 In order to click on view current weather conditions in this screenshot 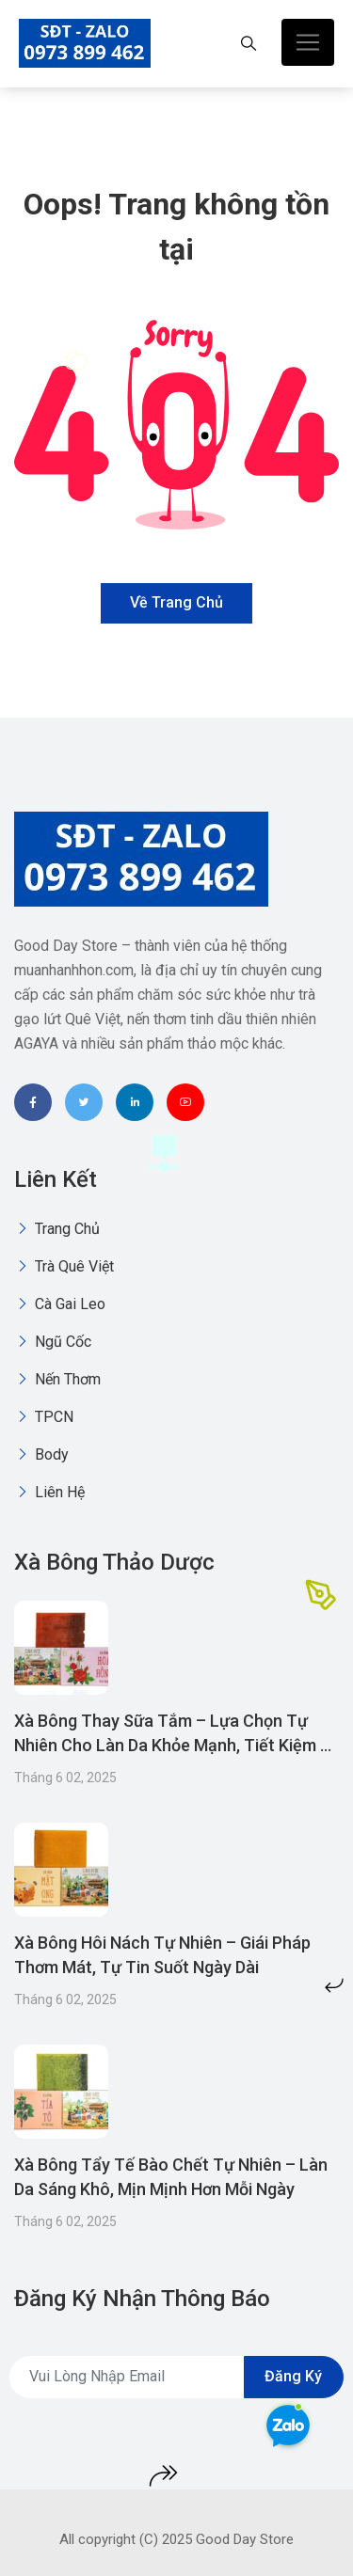, I will do `click(75, 359)`.